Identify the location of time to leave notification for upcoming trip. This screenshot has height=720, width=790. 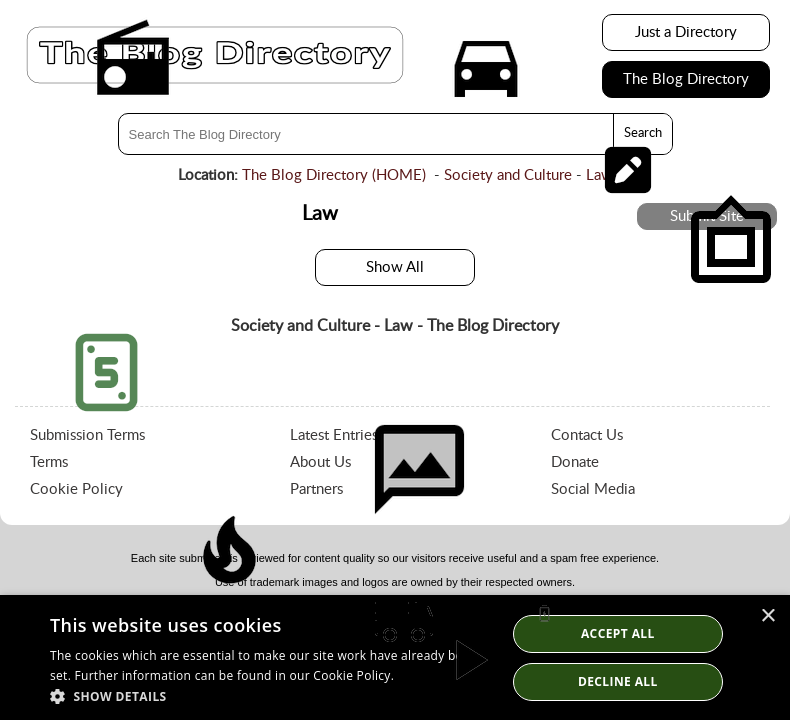
(486, 69).